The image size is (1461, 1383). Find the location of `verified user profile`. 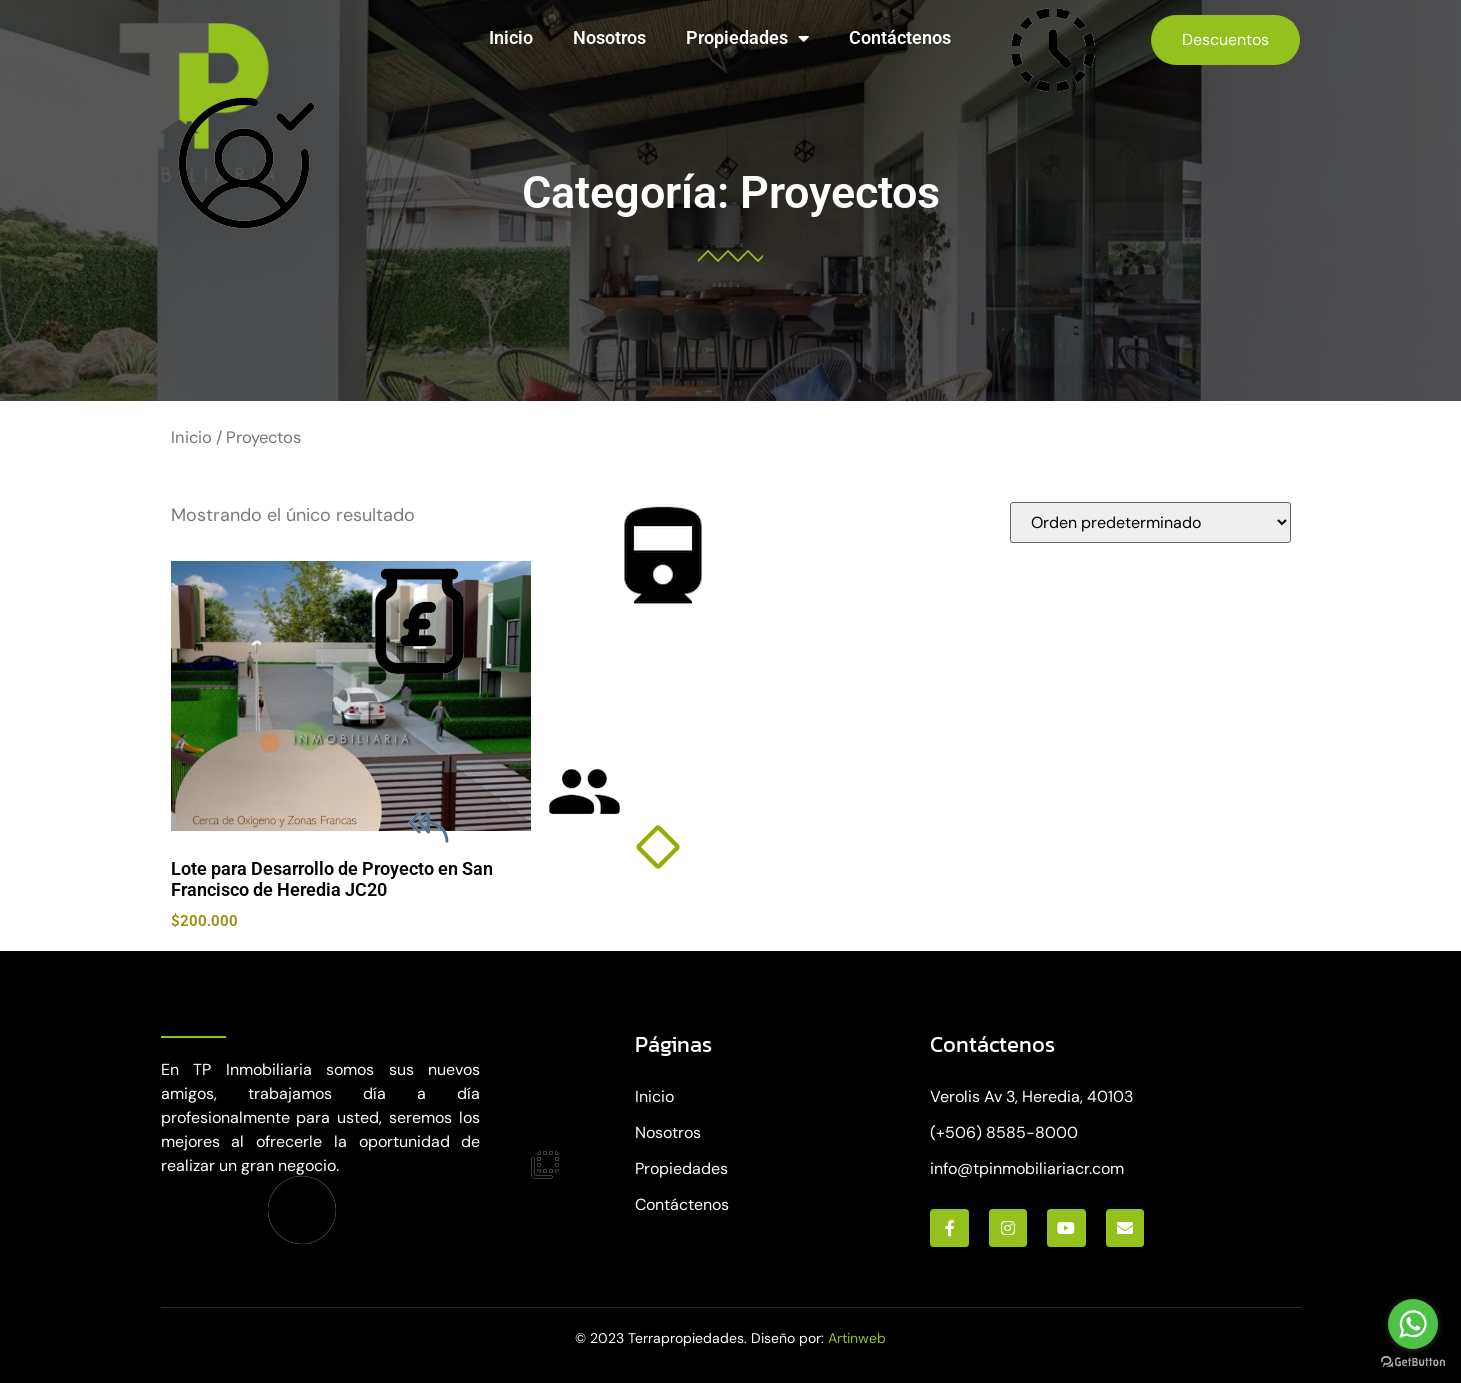

verified user profile is located at coordinates (244, 163).